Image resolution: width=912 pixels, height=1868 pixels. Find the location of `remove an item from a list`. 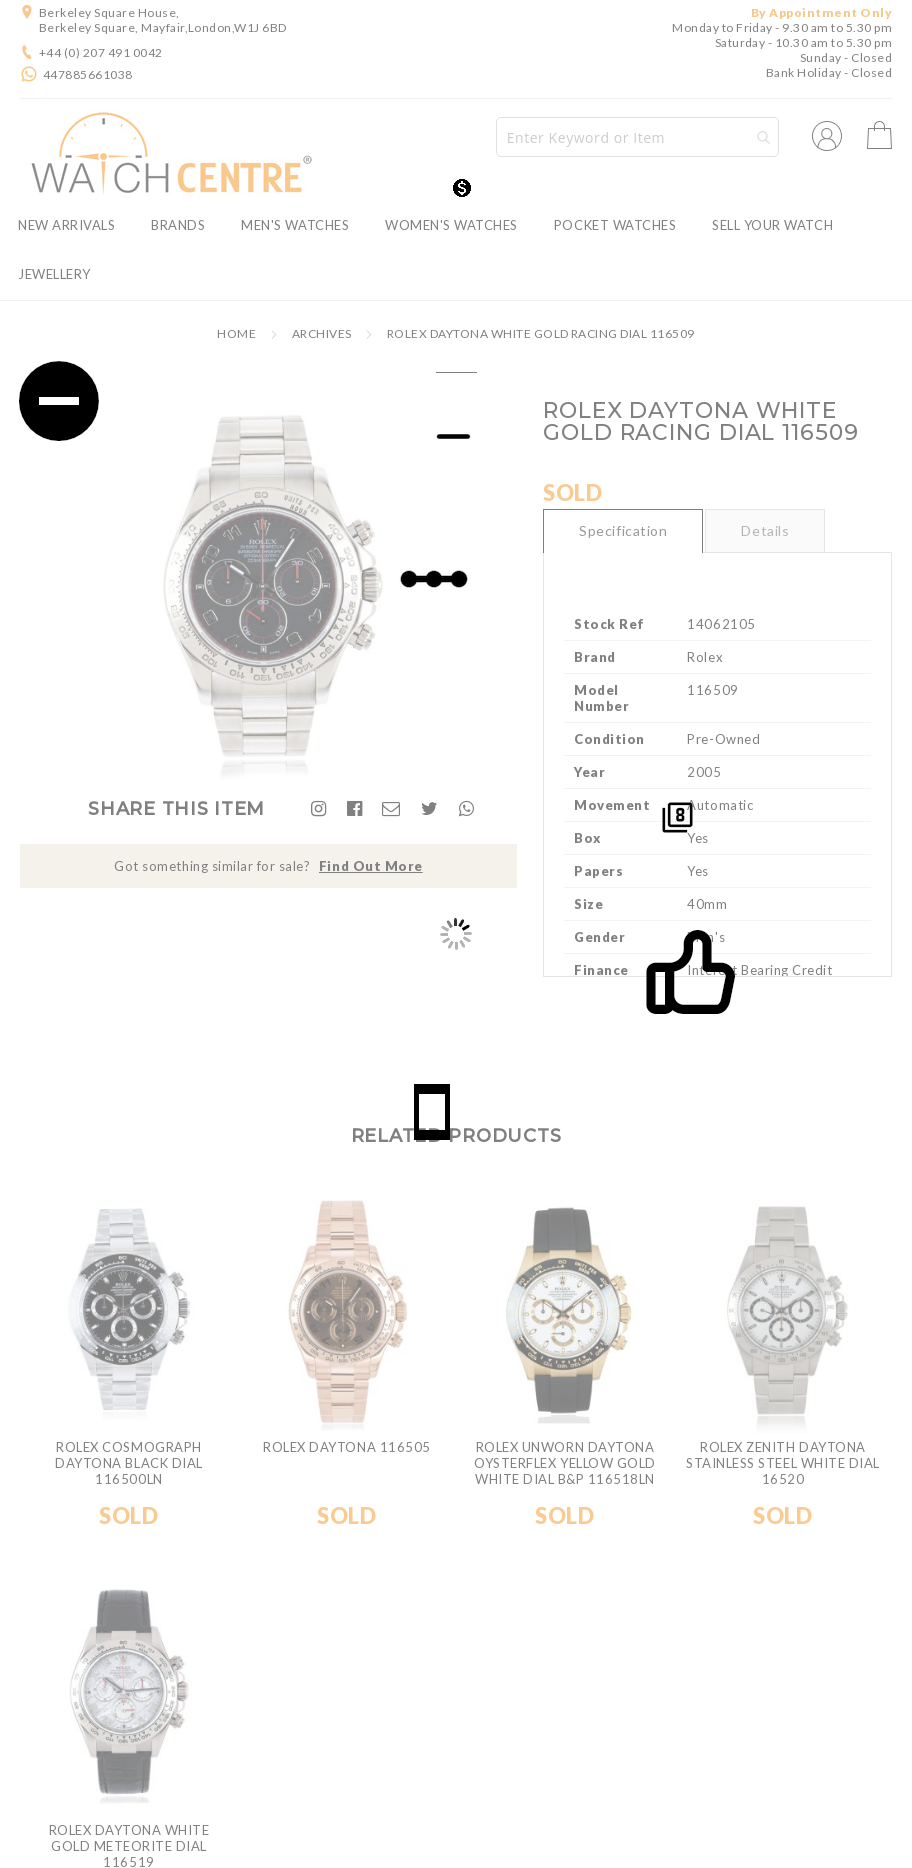

remove an item from a list is located at coordinates (453, 436).